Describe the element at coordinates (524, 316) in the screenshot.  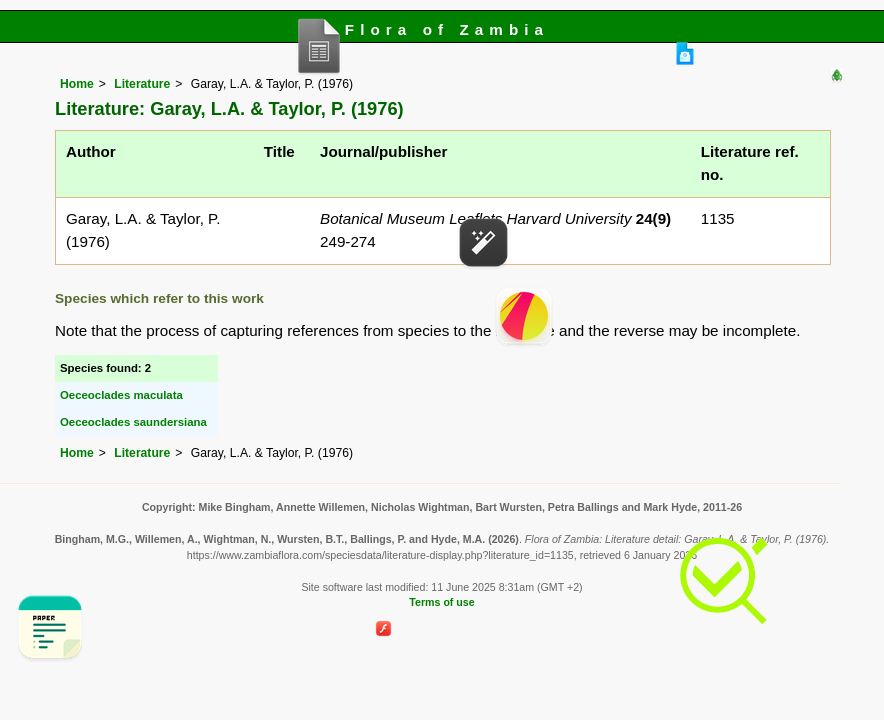
I see `open gravit designer app` at that location.